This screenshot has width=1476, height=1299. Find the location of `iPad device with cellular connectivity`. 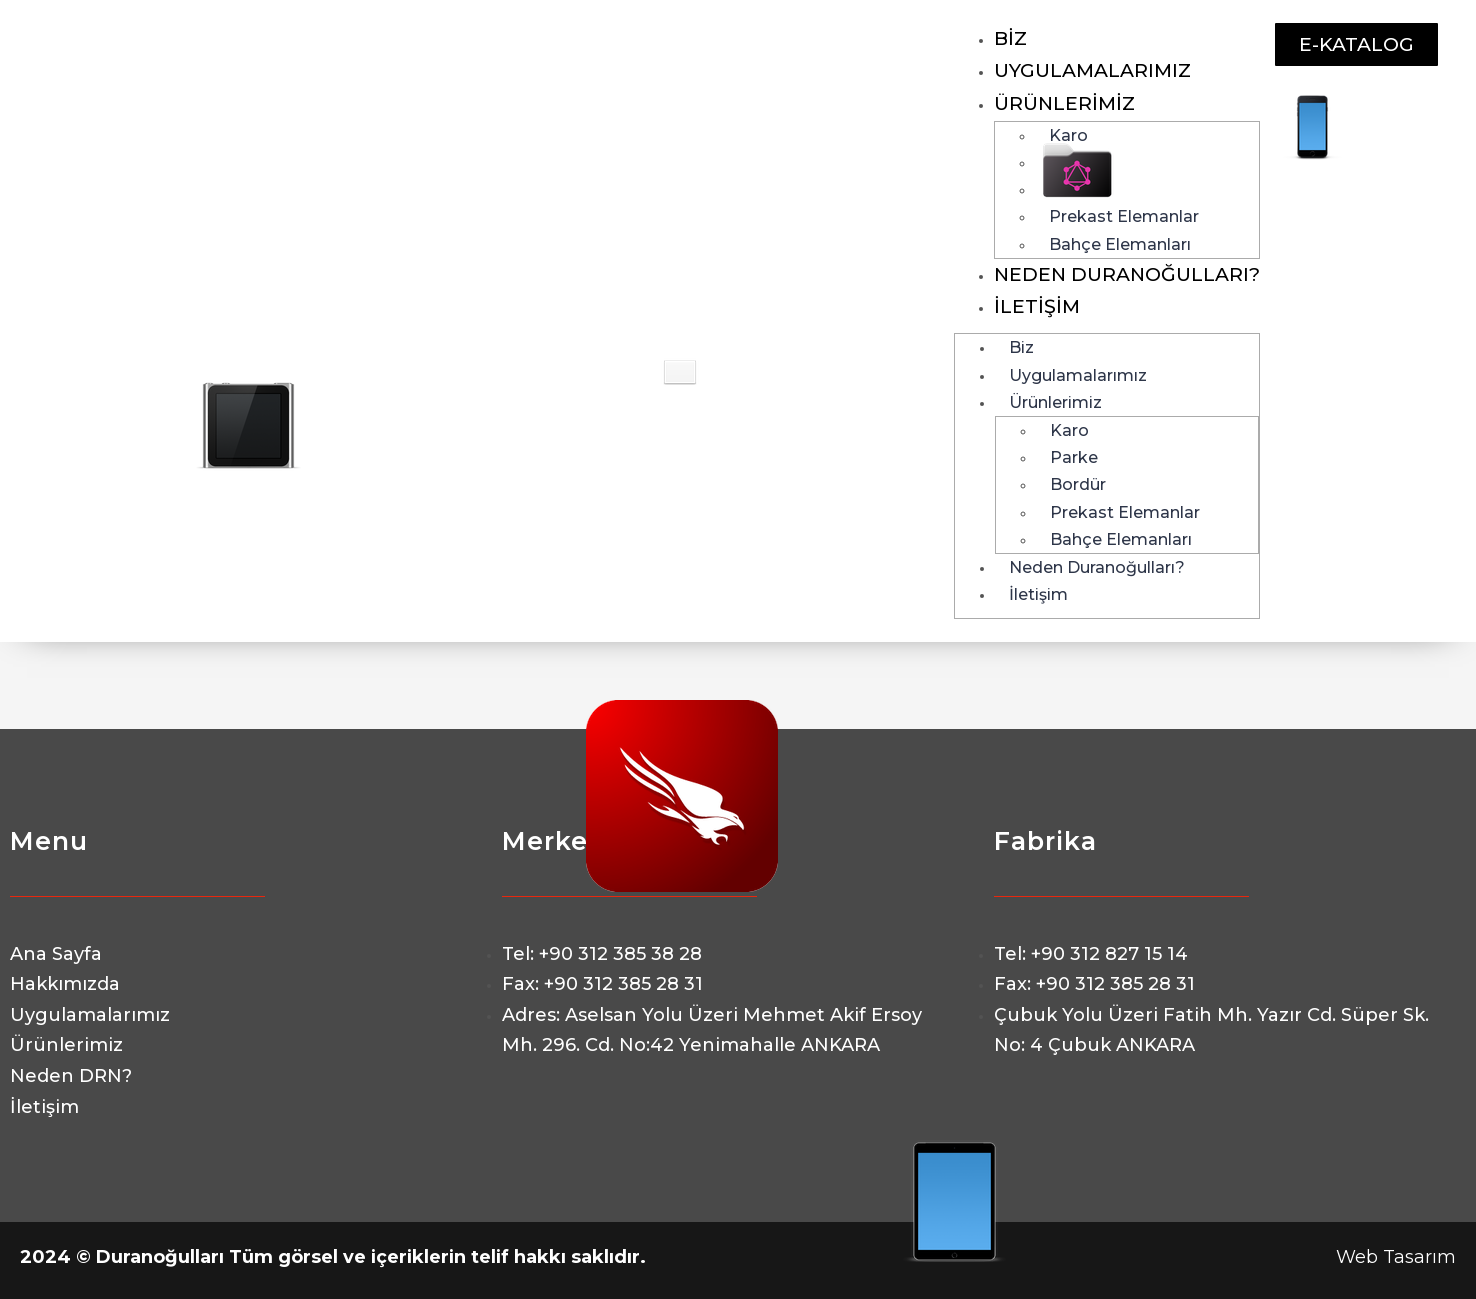

iPad device with cellular connectivity is located at coordinates (954, 1202).